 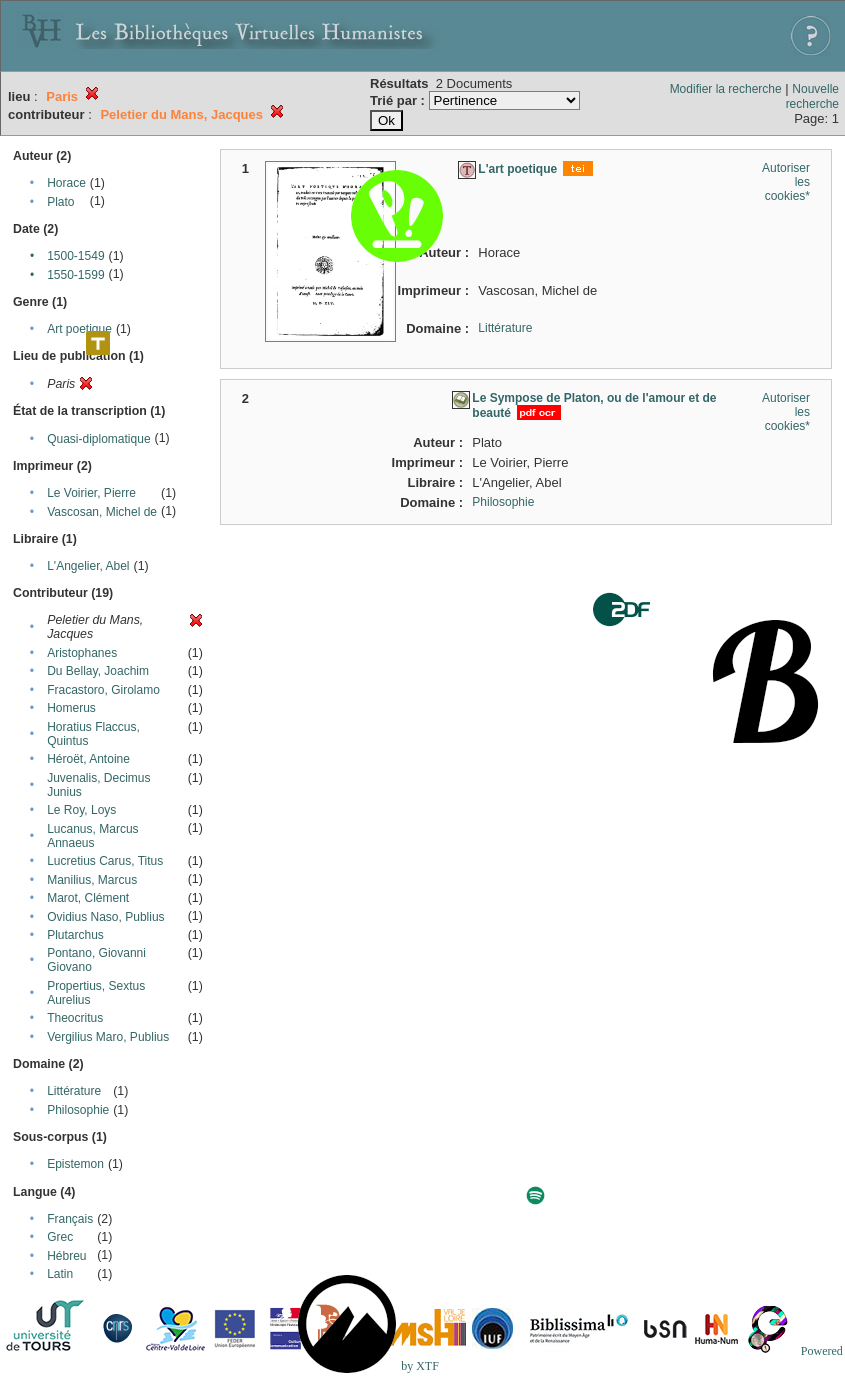 I want to click on open spotify, so click(x=535, y=1195).